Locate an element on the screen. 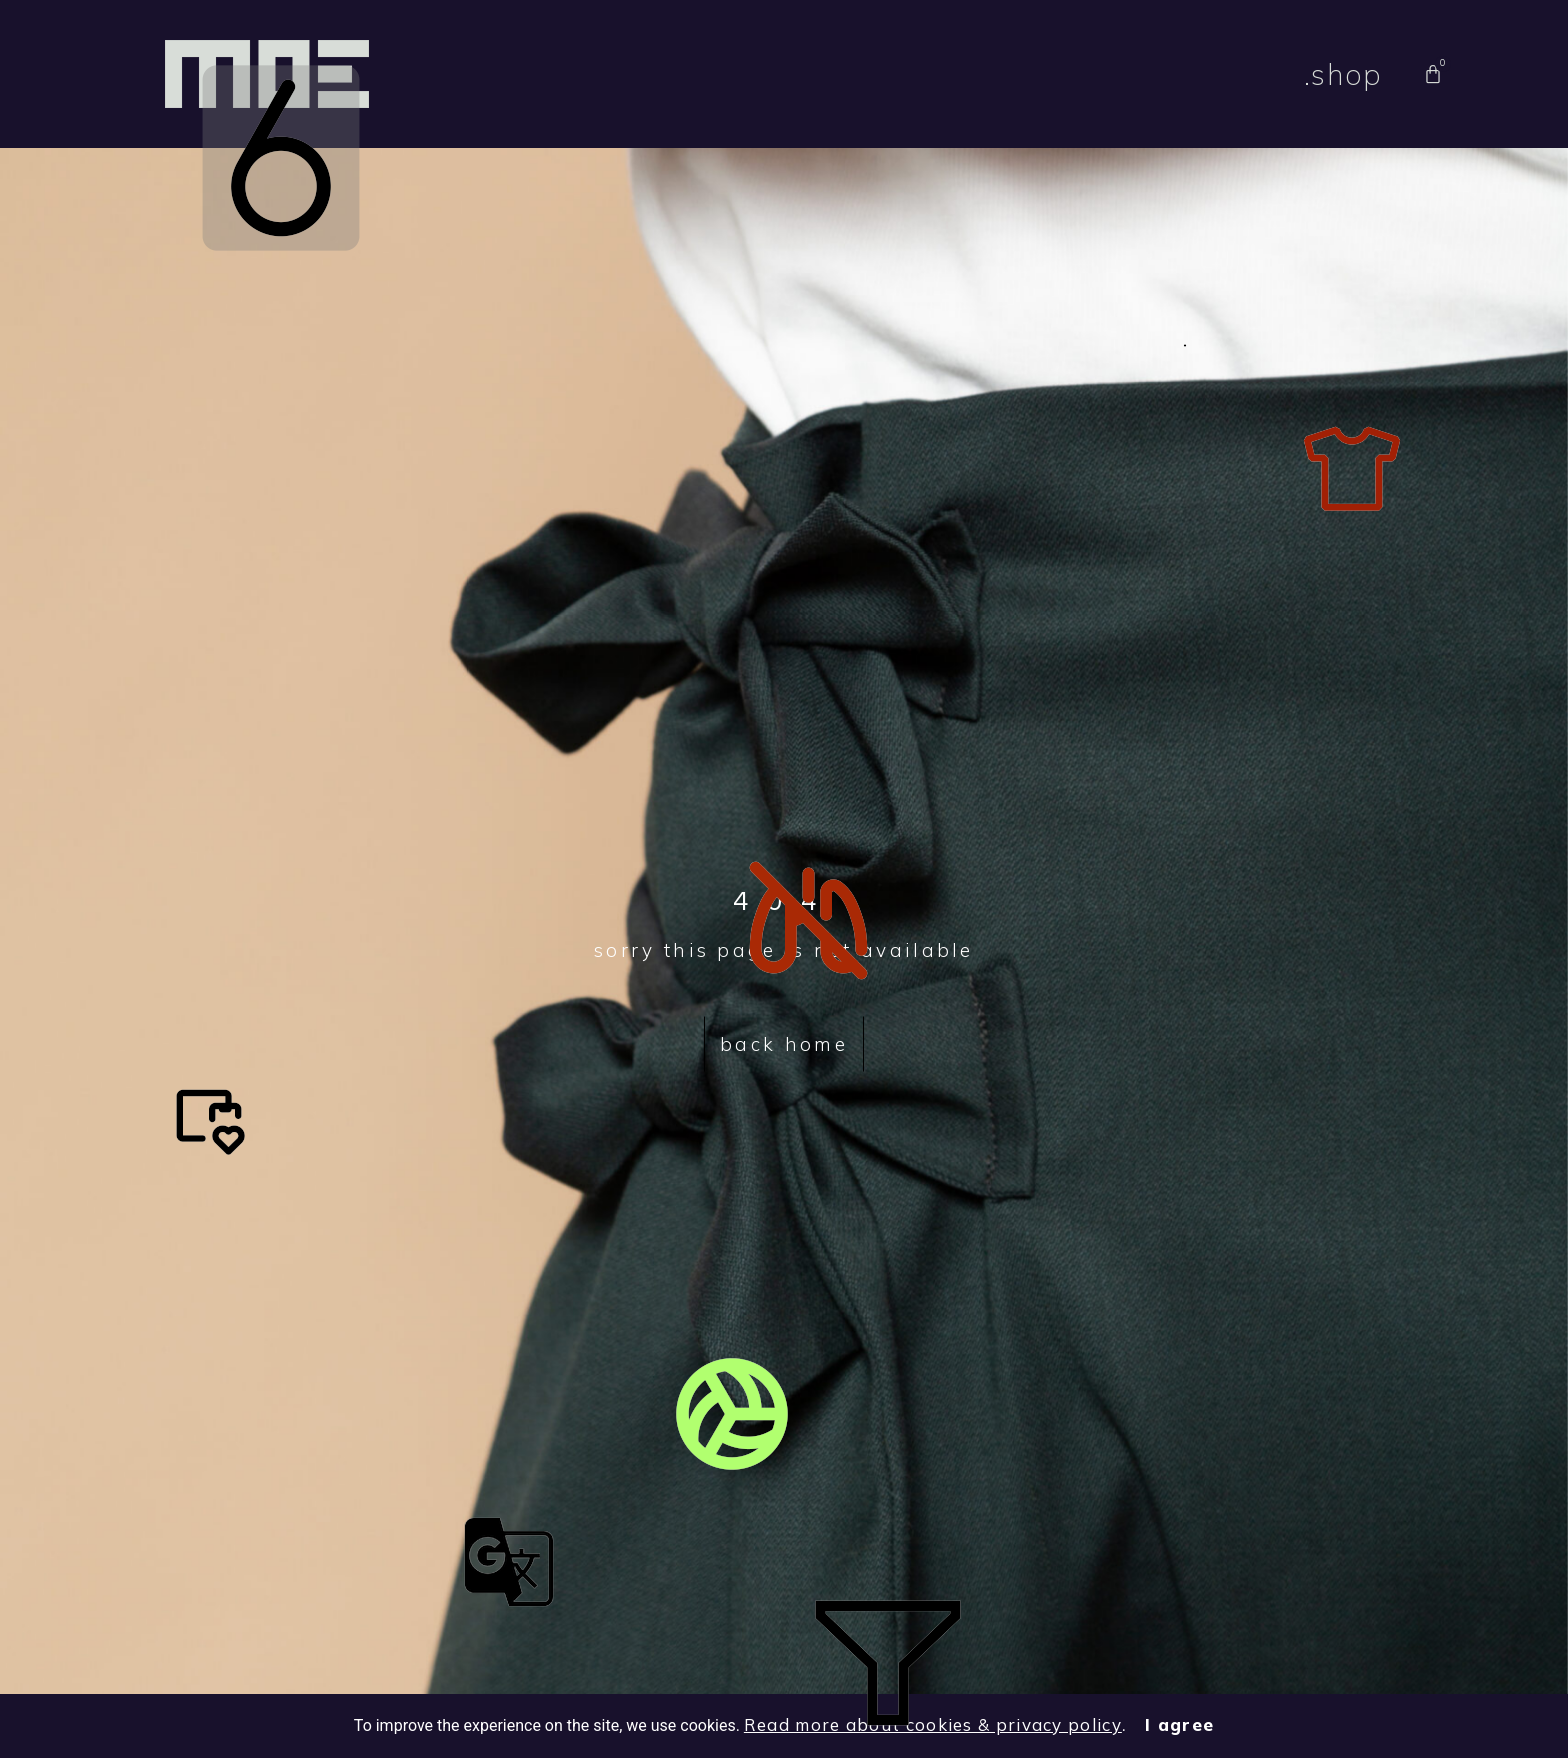 This screenshot has height=1758, width=1568. no wifi signal available is located at coordinates (1185, 339).